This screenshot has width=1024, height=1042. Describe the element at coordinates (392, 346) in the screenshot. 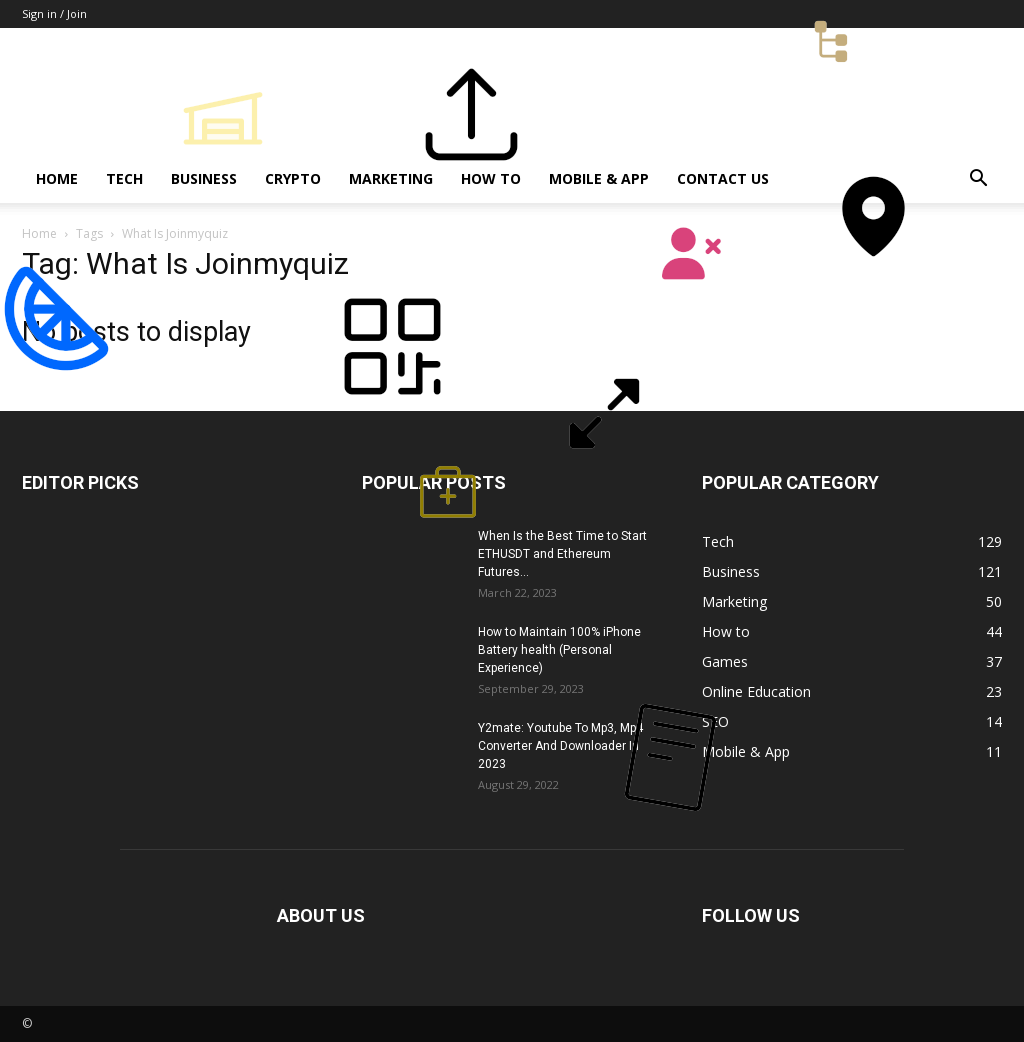

I see `scan a qr code` at that location.